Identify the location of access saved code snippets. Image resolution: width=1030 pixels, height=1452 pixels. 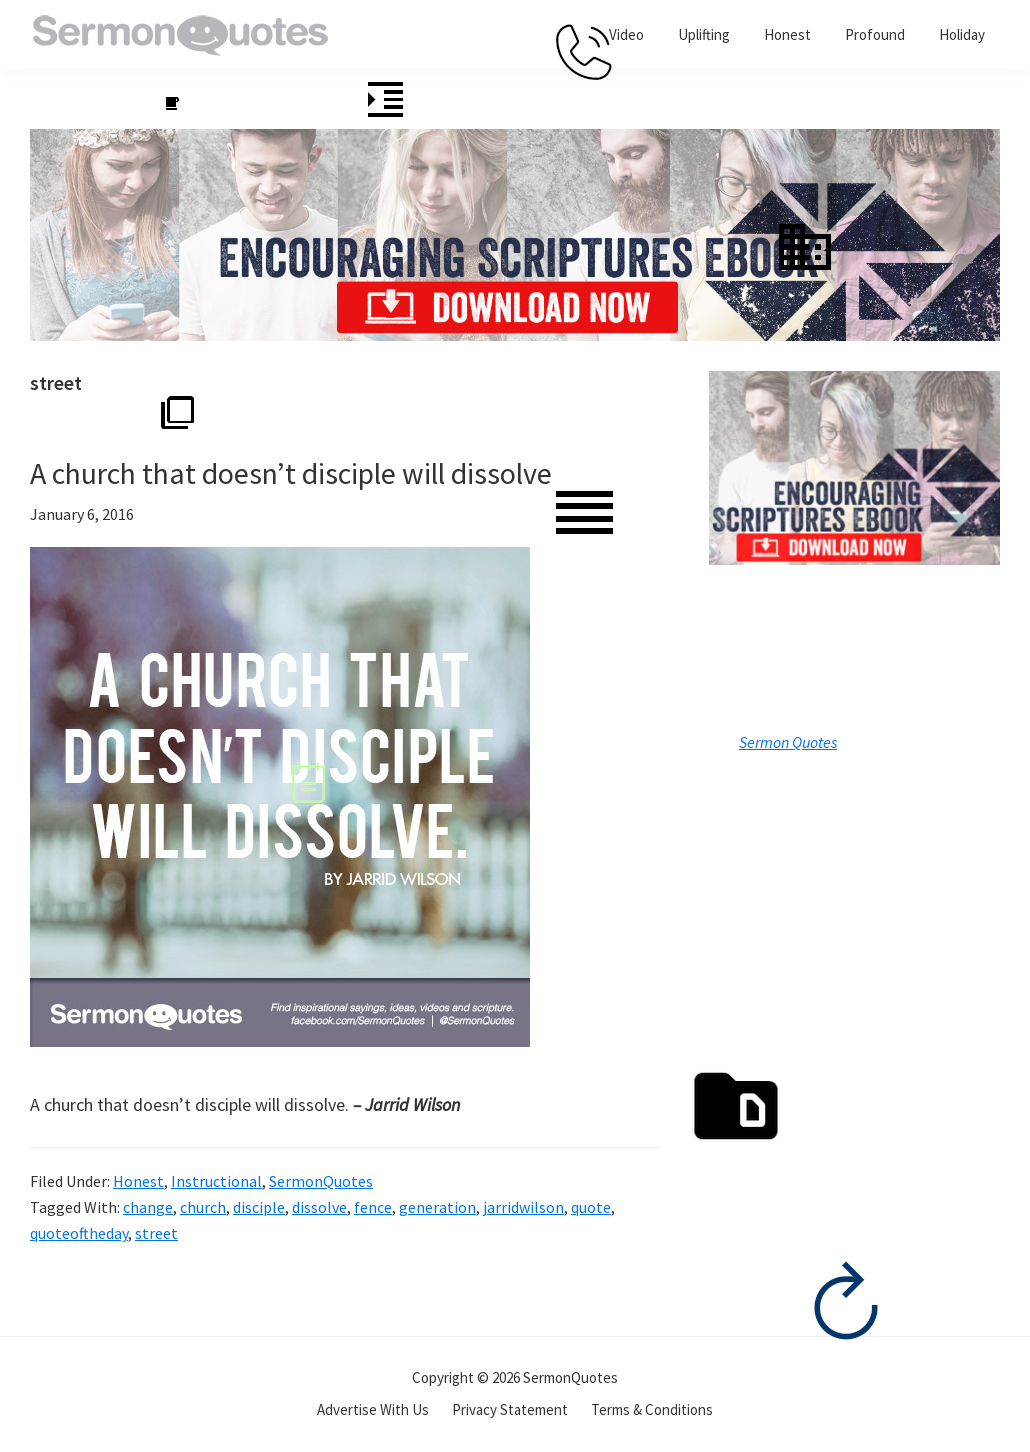
(736, 1106).